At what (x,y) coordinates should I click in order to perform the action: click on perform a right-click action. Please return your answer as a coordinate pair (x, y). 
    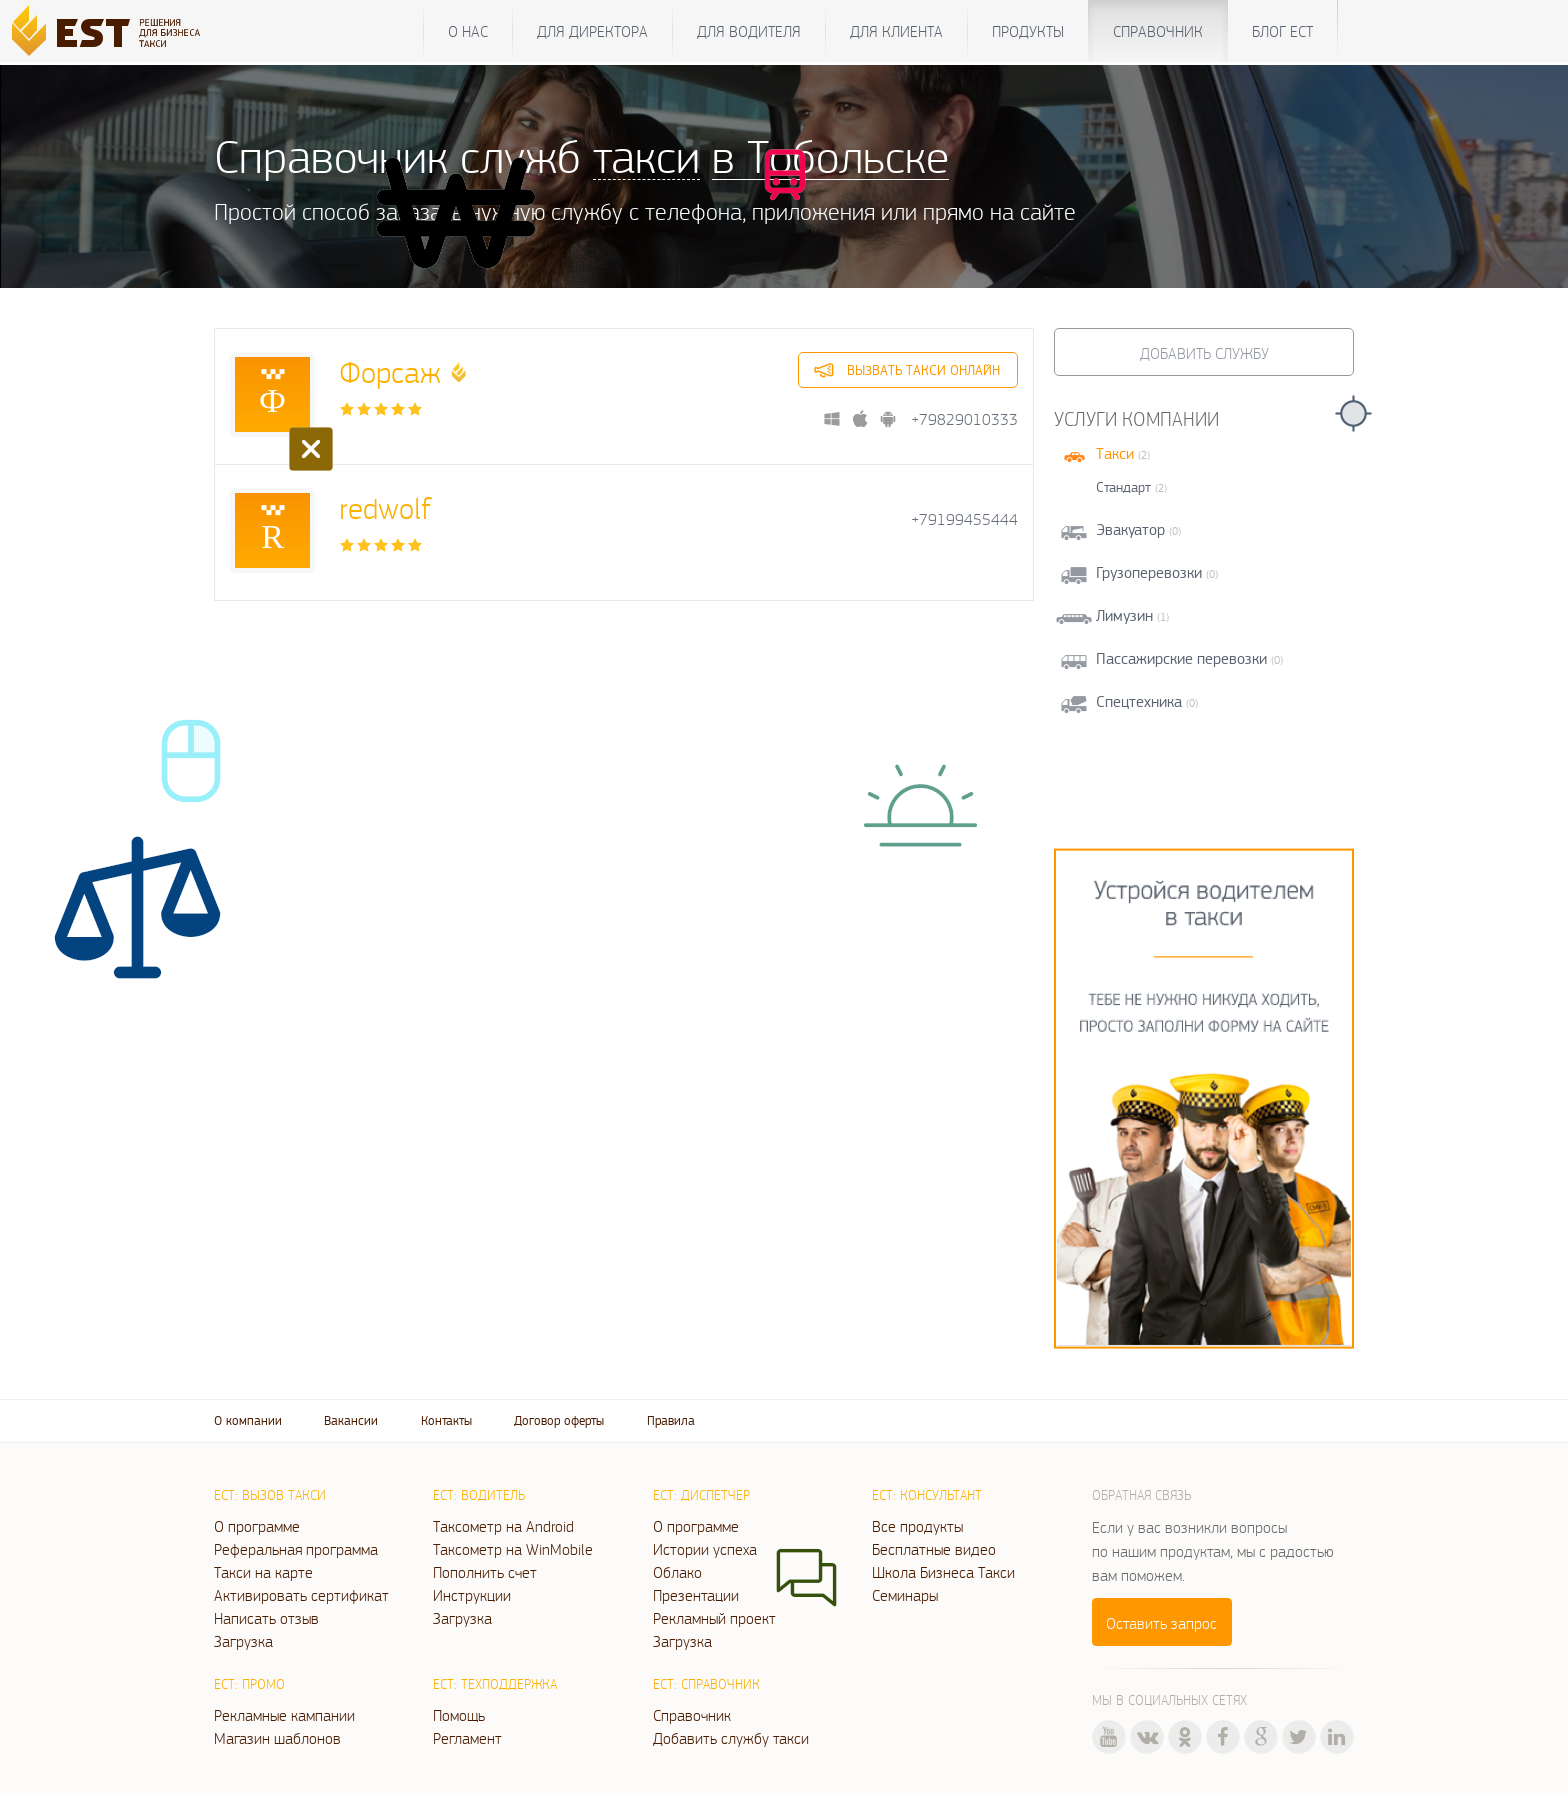
    Looking at the image, I should click on (191, 761).